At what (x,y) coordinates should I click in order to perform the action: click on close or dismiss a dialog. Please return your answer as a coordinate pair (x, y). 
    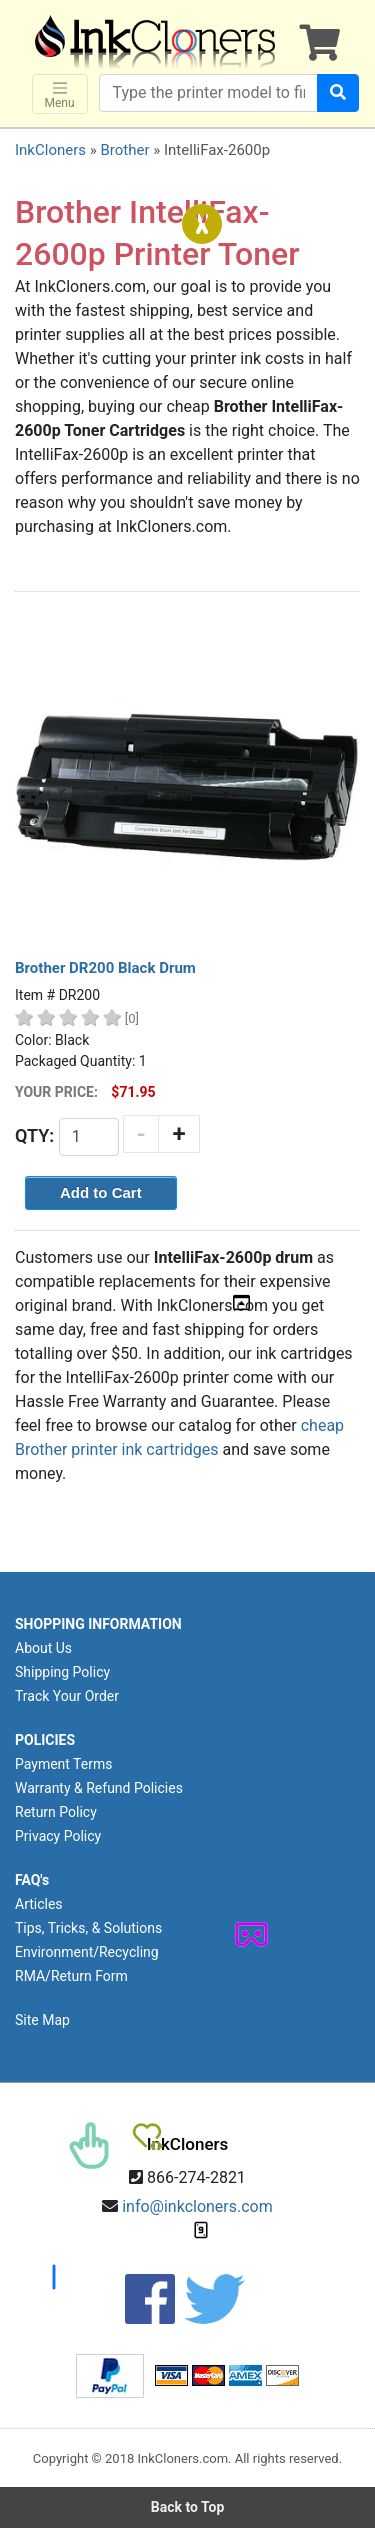
    Looking at the image, I should click on (202, 224).